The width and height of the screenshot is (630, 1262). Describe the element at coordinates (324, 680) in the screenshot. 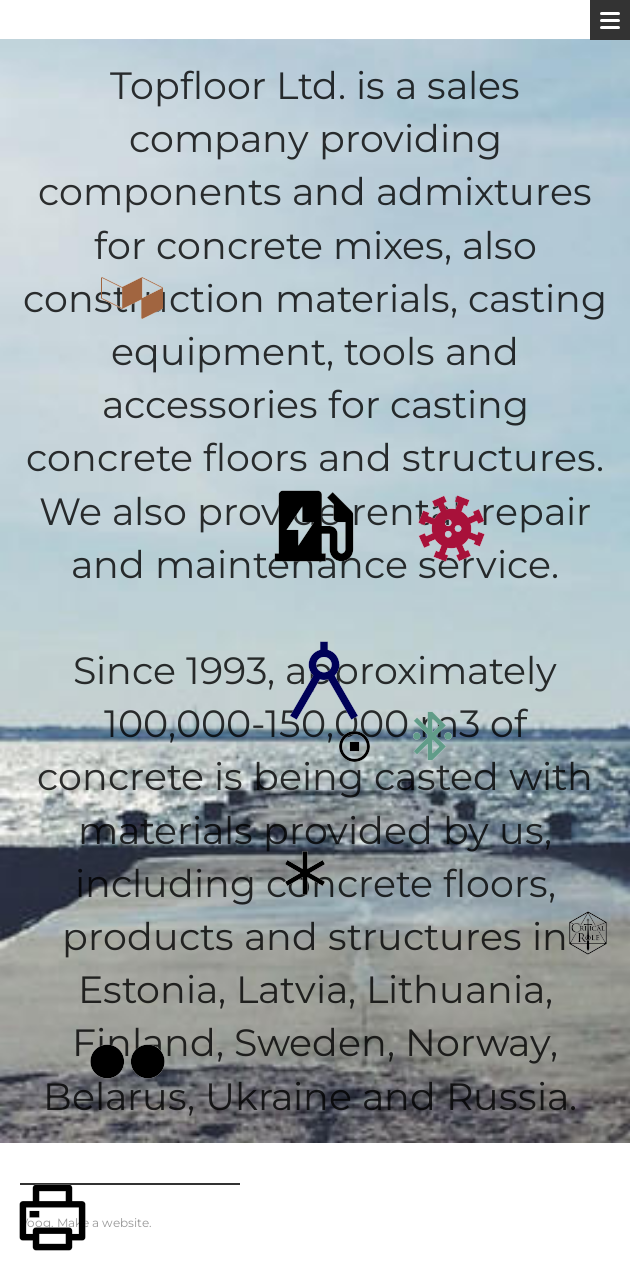

I see `access drawing compass tool` at that location.